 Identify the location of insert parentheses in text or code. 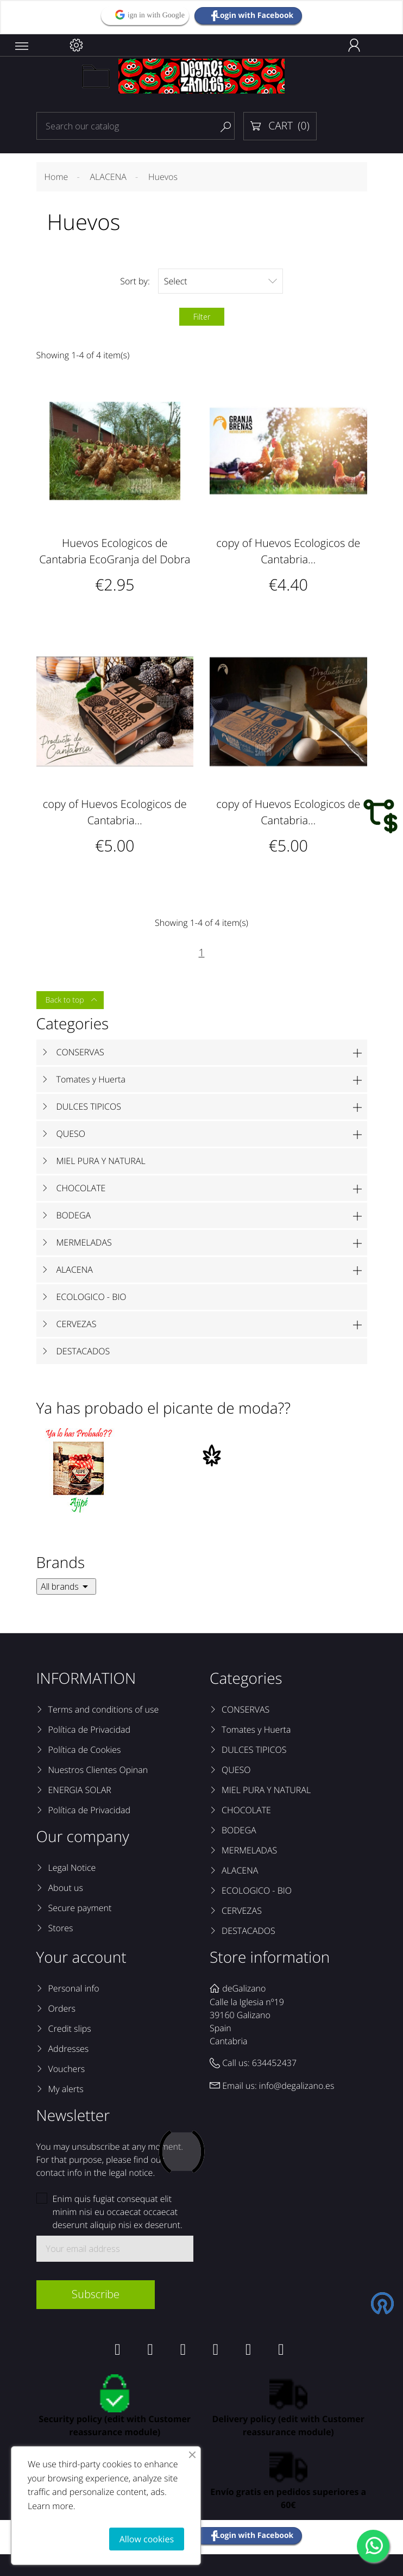
(181, 2151).